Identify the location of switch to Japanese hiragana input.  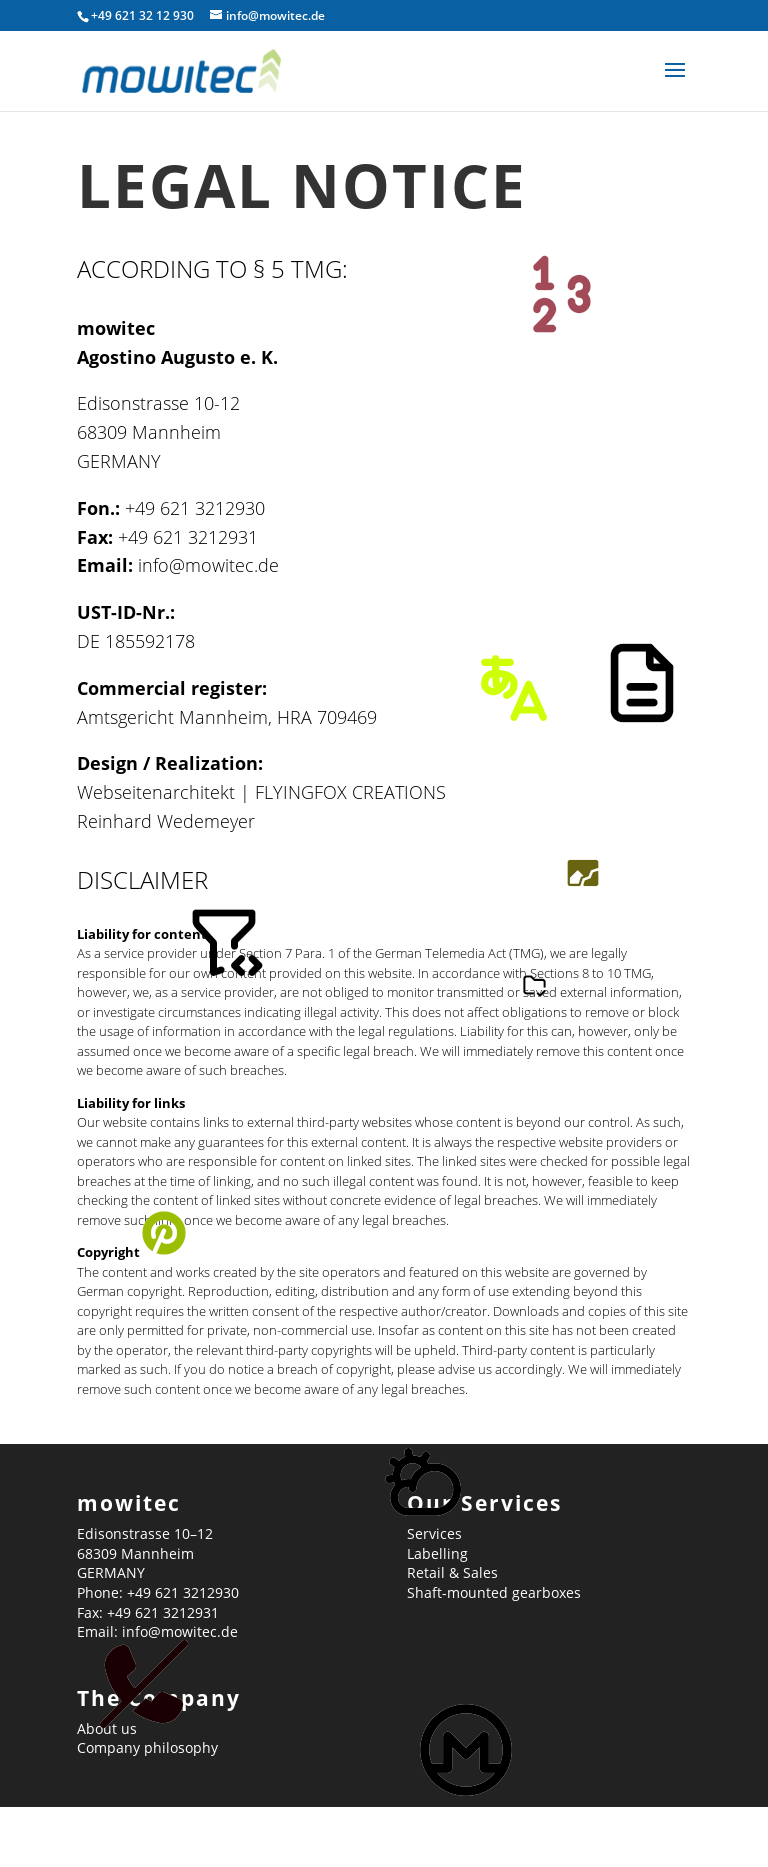
(514, 688).